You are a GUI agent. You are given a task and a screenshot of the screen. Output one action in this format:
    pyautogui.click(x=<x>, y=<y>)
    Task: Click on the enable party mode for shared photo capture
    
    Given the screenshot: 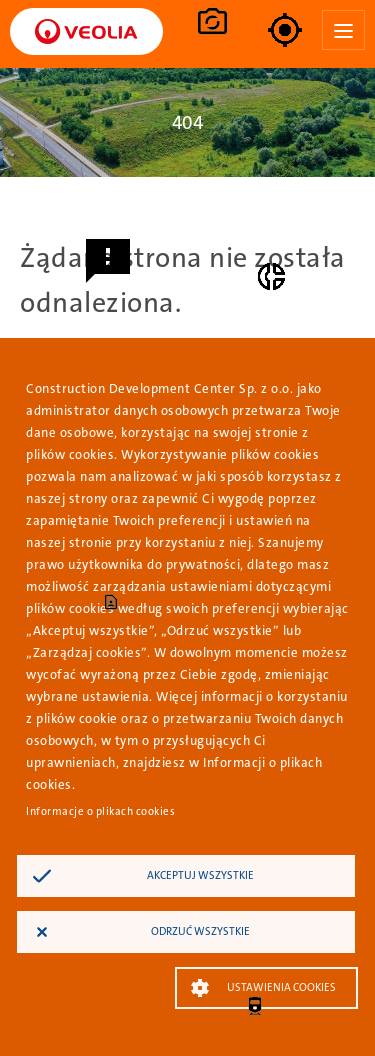 What is the action you would take?
    pyautogui.click(x=212, y=22)
    